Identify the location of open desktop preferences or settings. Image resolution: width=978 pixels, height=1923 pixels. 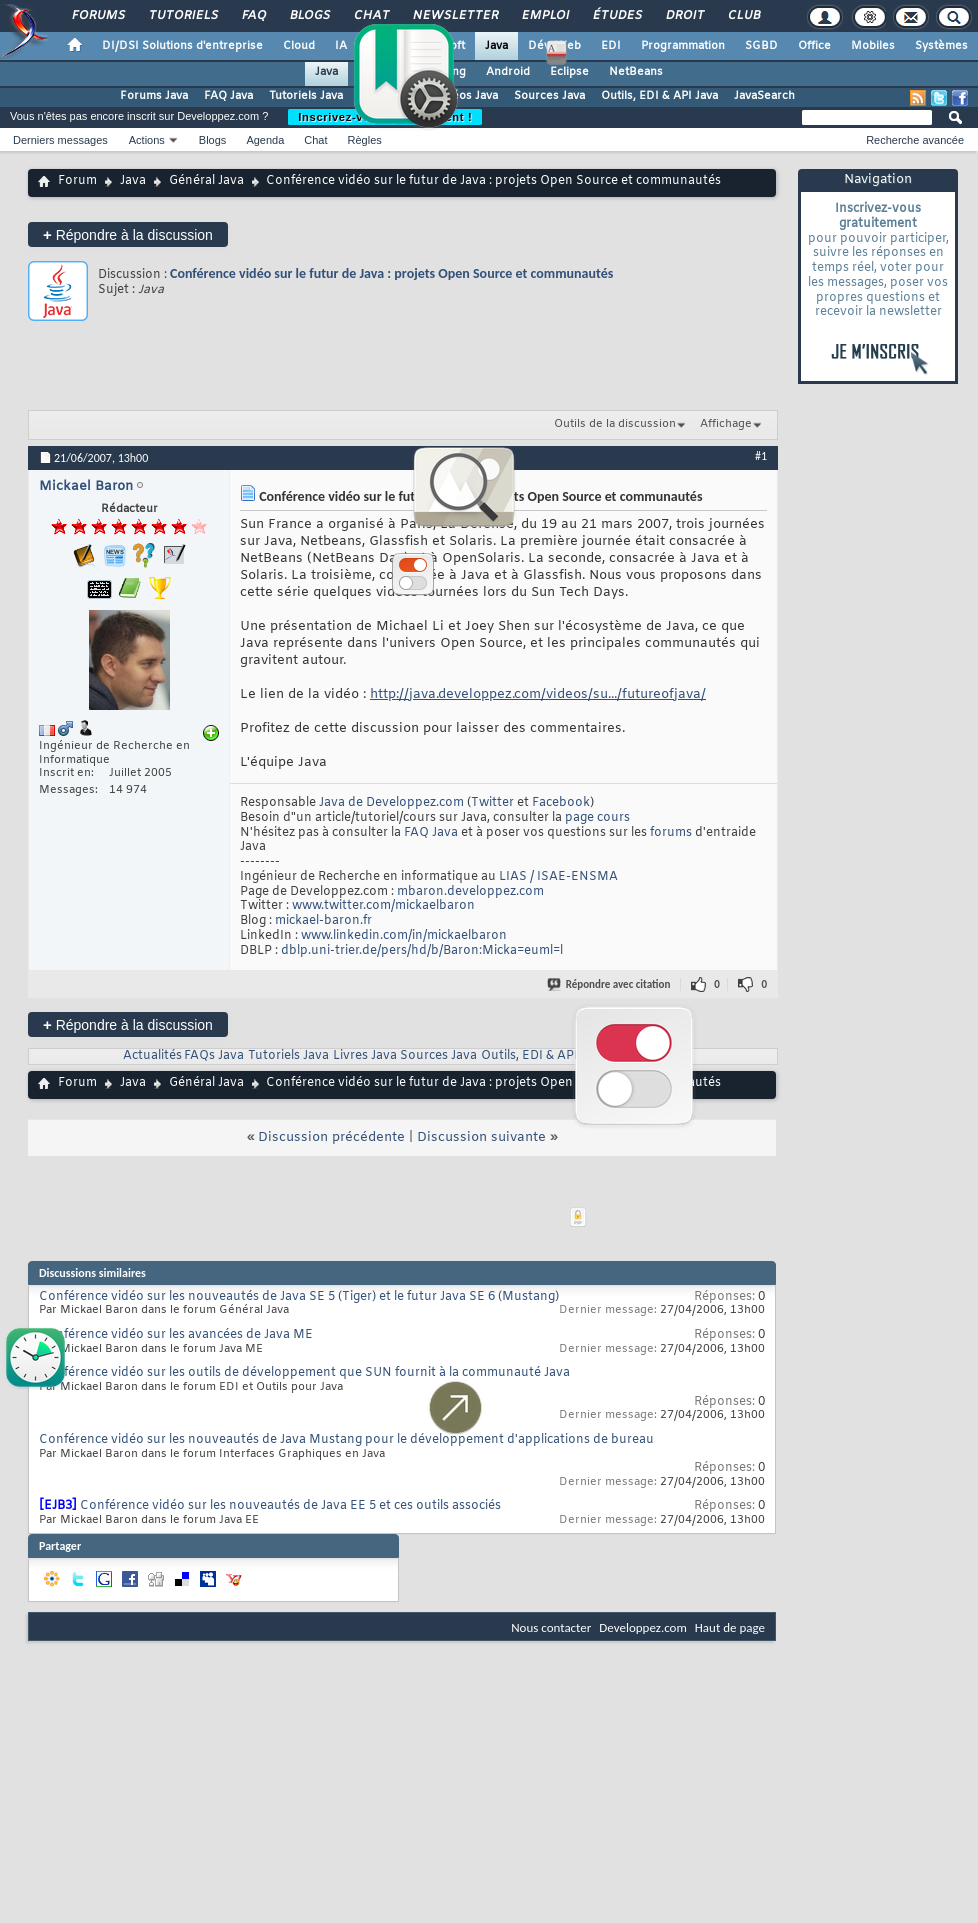
(634, 1066).